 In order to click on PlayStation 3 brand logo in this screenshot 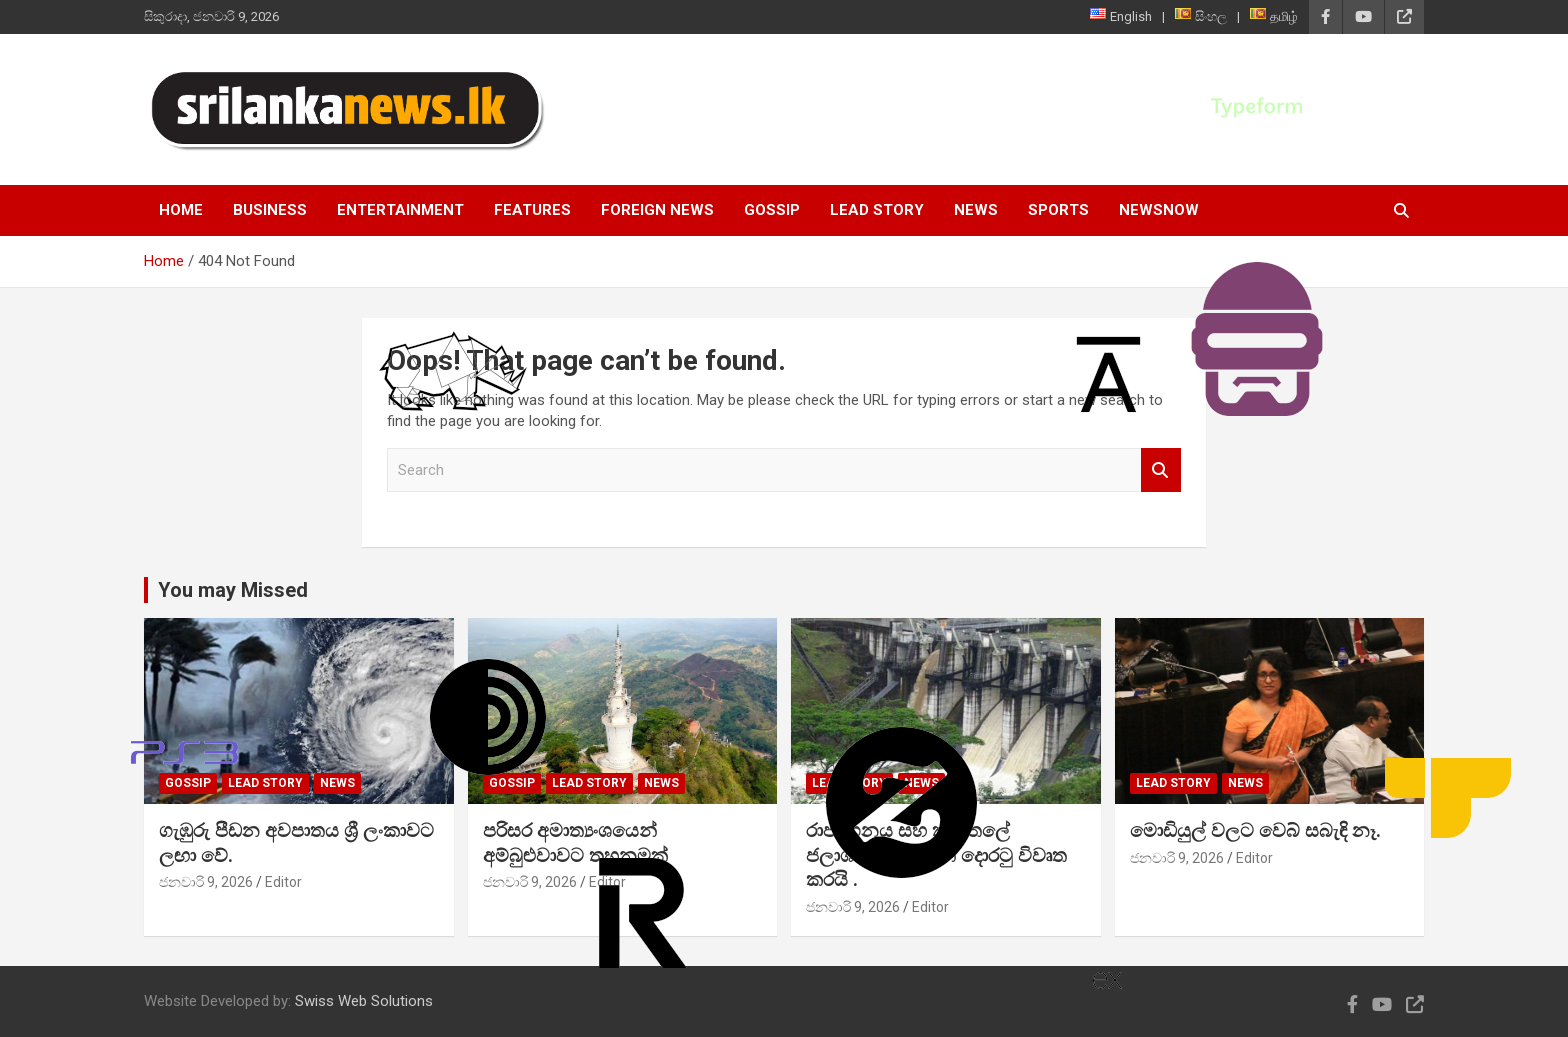, I will do `click(184, 752)`.